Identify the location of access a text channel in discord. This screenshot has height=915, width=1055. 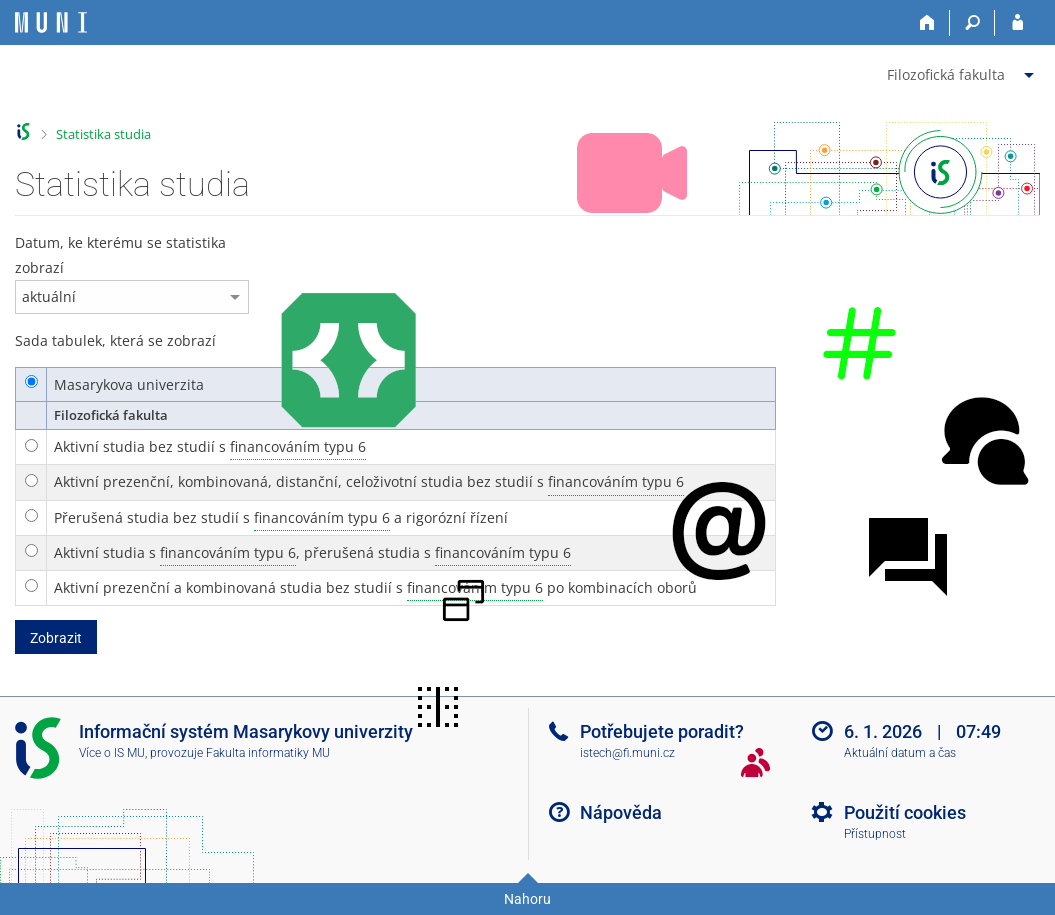
(859, 343).